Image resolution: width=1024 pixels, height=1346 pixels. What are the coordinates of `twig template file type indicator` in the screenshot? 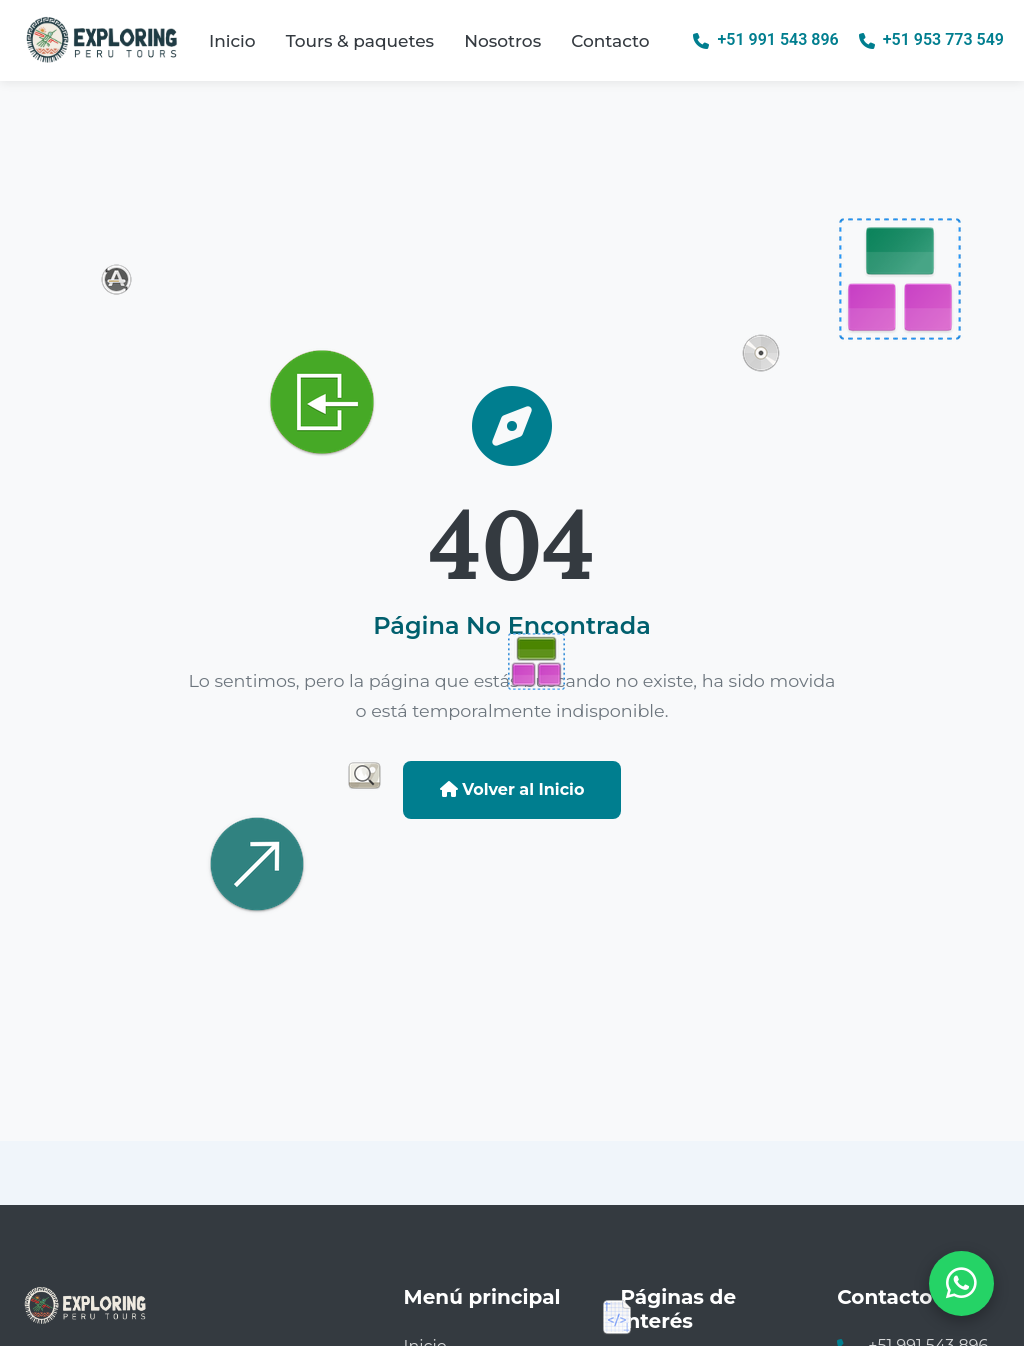 It's located at (617, 1317).